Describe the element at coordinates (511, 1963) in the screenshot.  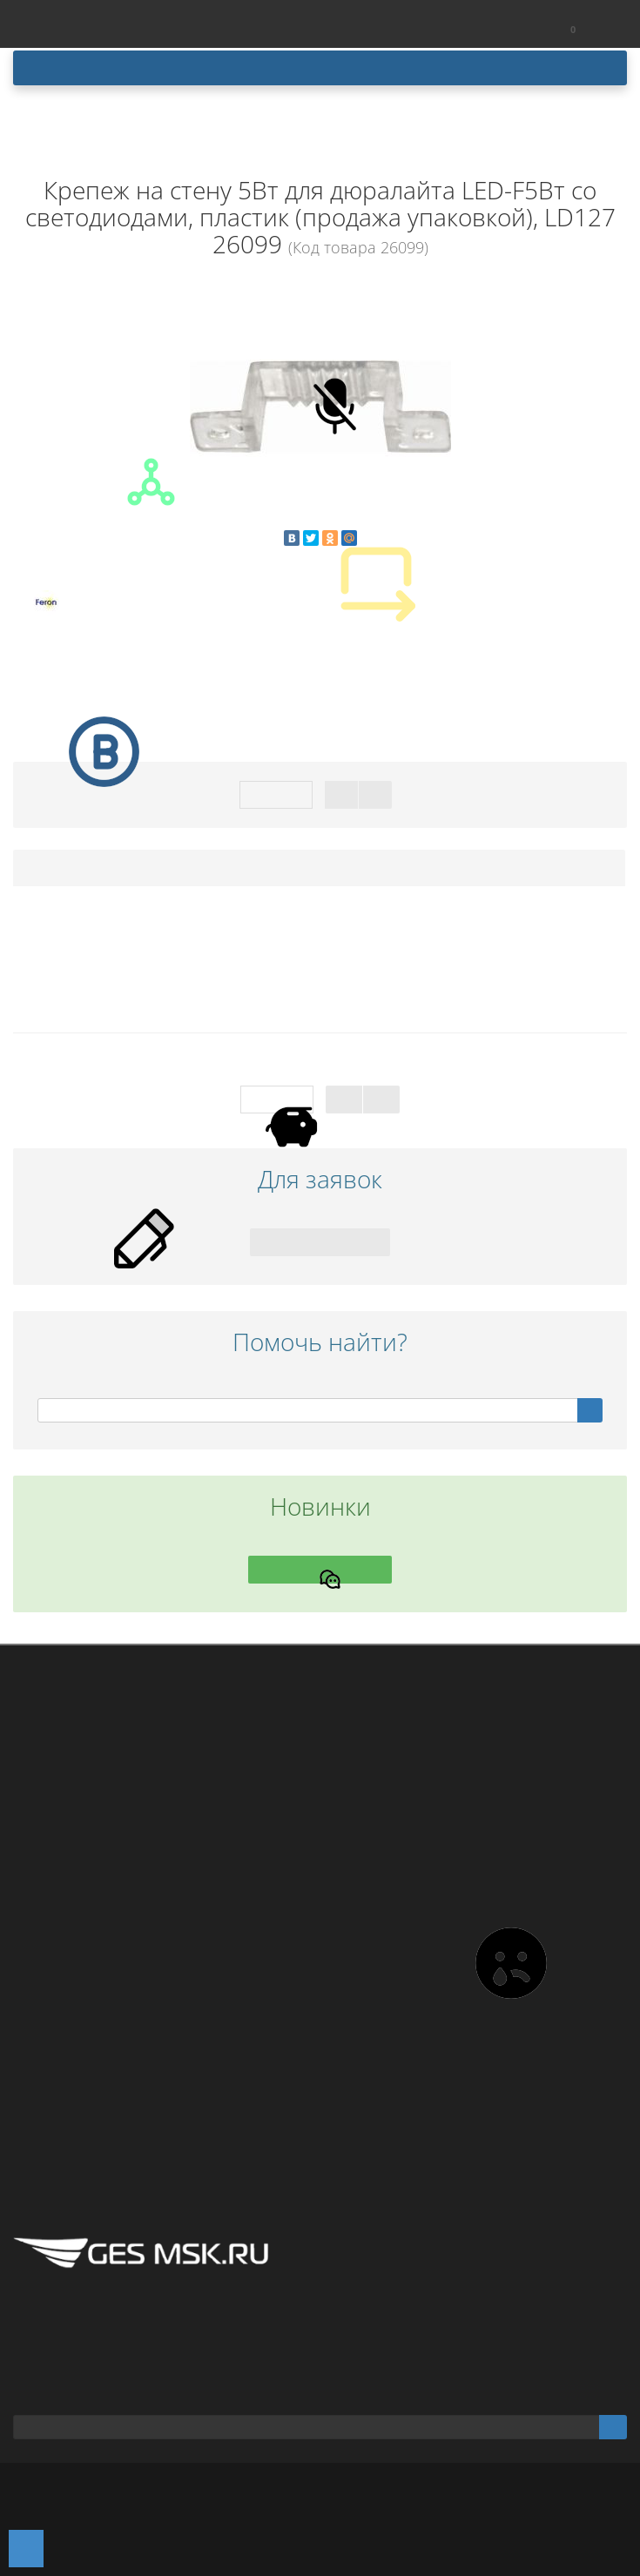
I see `indicates an error or something went wrong` at that location.